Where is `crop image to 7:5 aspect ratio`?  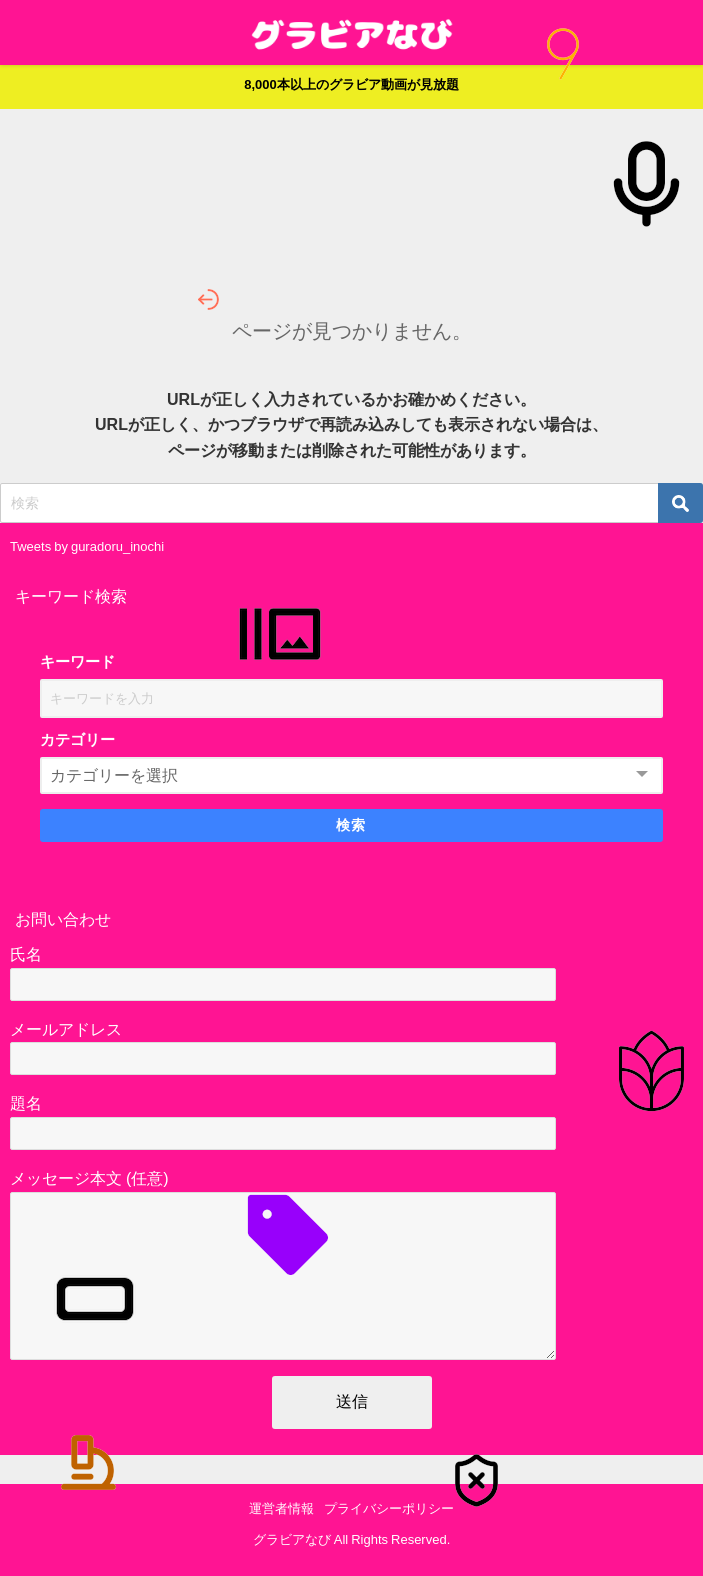
crop image to 7:5 aspect ratio is located at coordinates (95, 1299).